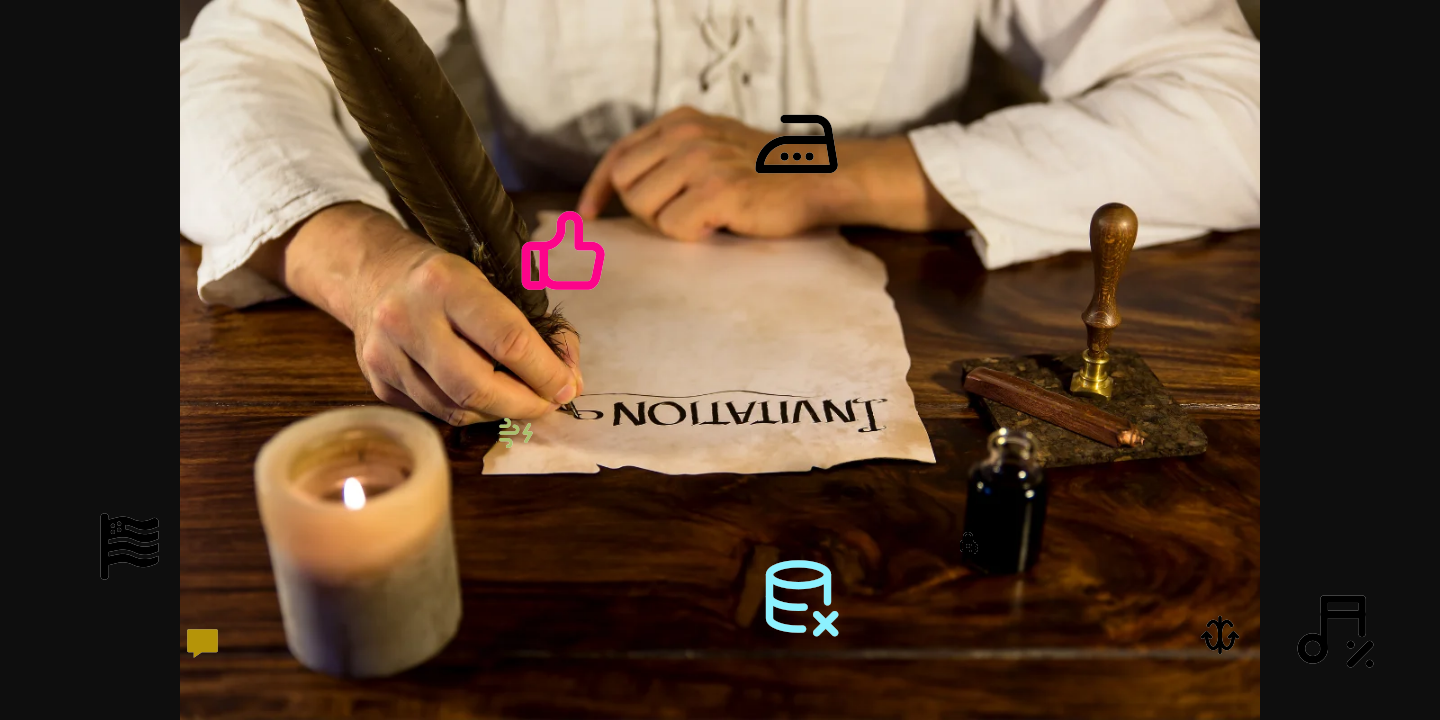  Describe the element at coordinates (1335, 629) in the screenshot. I see `view discounted music or audio content` at that location.